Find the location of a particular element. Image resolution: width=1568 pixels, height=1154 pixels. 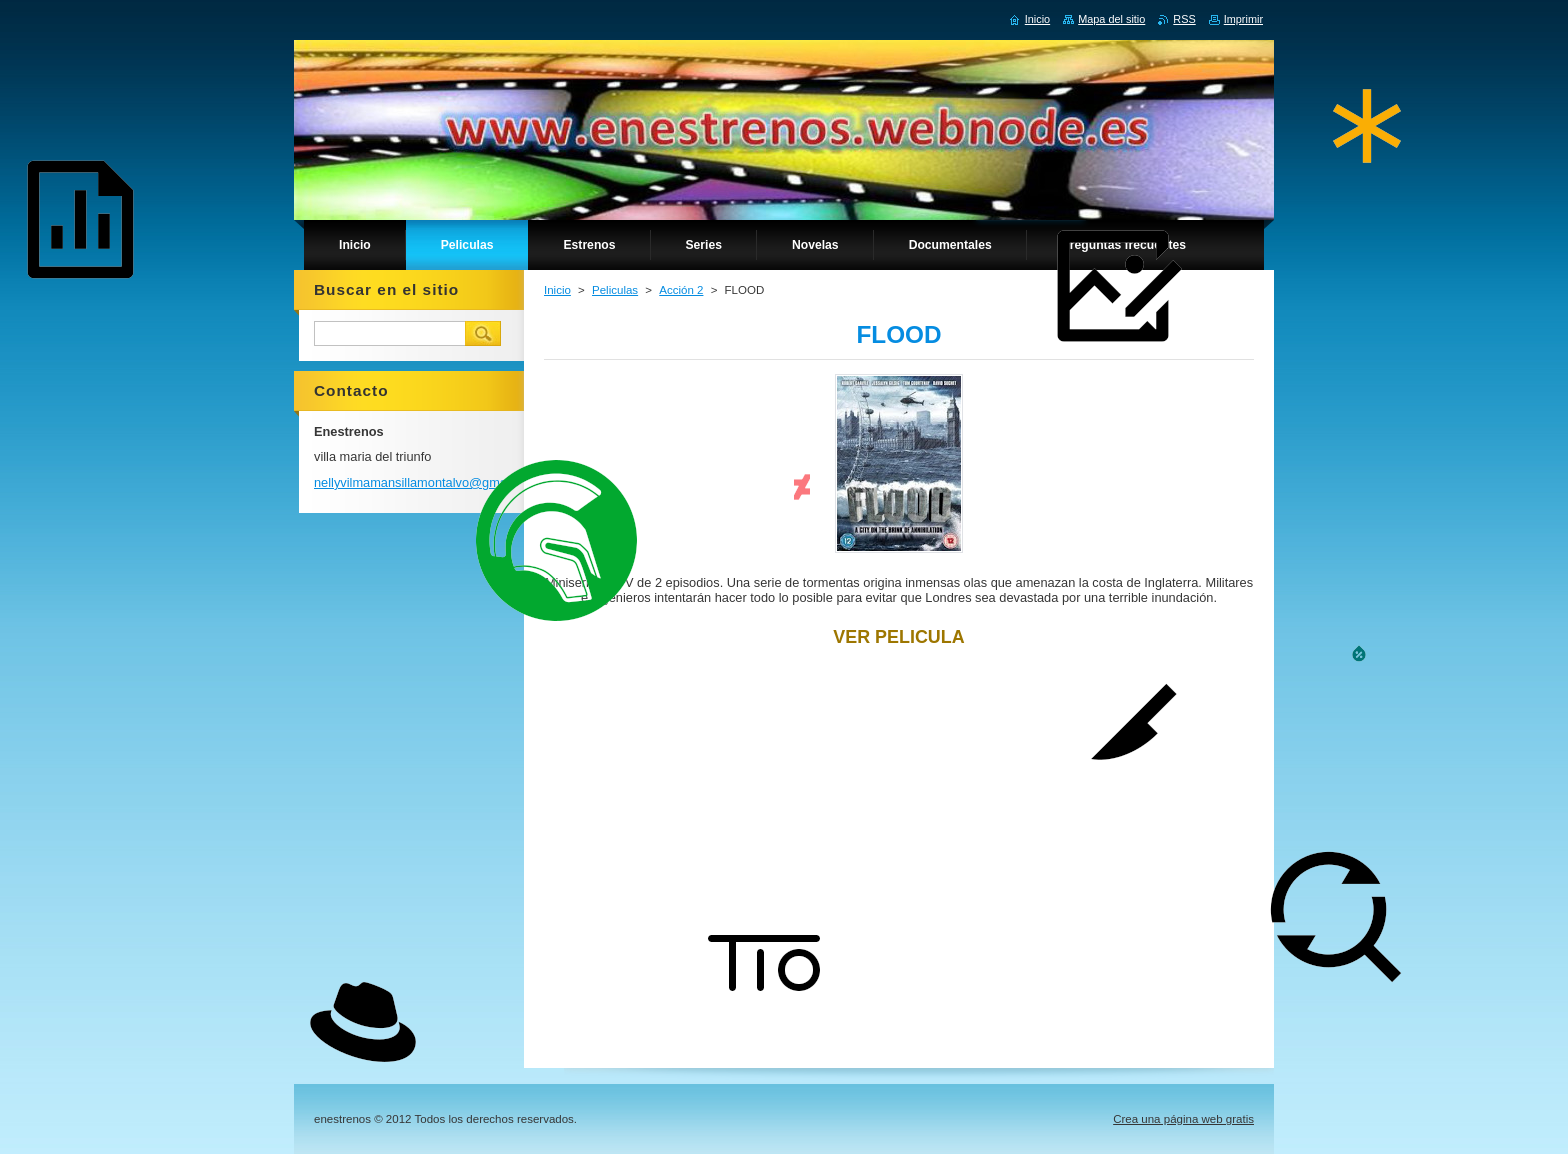

edit or modify an image is located at coordinates (1113, 286).